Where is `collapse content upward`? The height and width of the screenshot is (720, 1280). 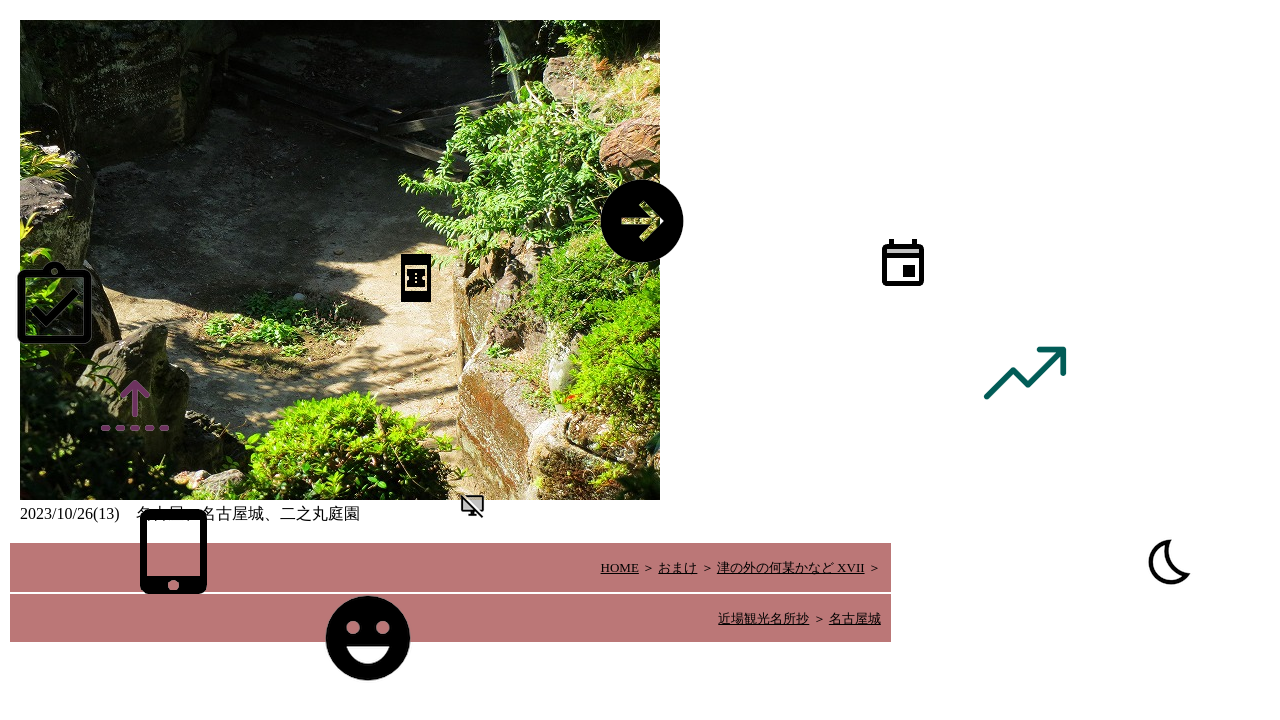
collapse content upward is located at coordinates (135, 406).